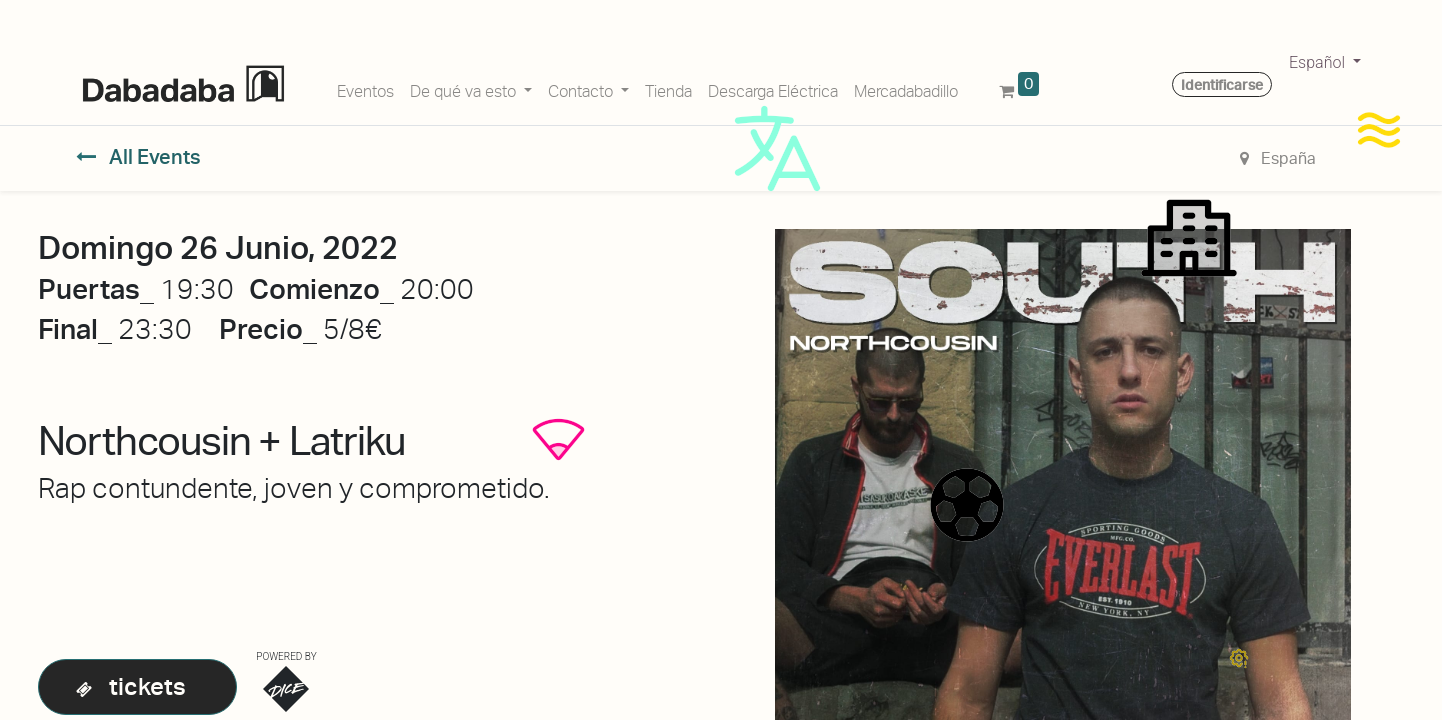  I want to click on indicates weak wifi signal strength, so click(558, 439).